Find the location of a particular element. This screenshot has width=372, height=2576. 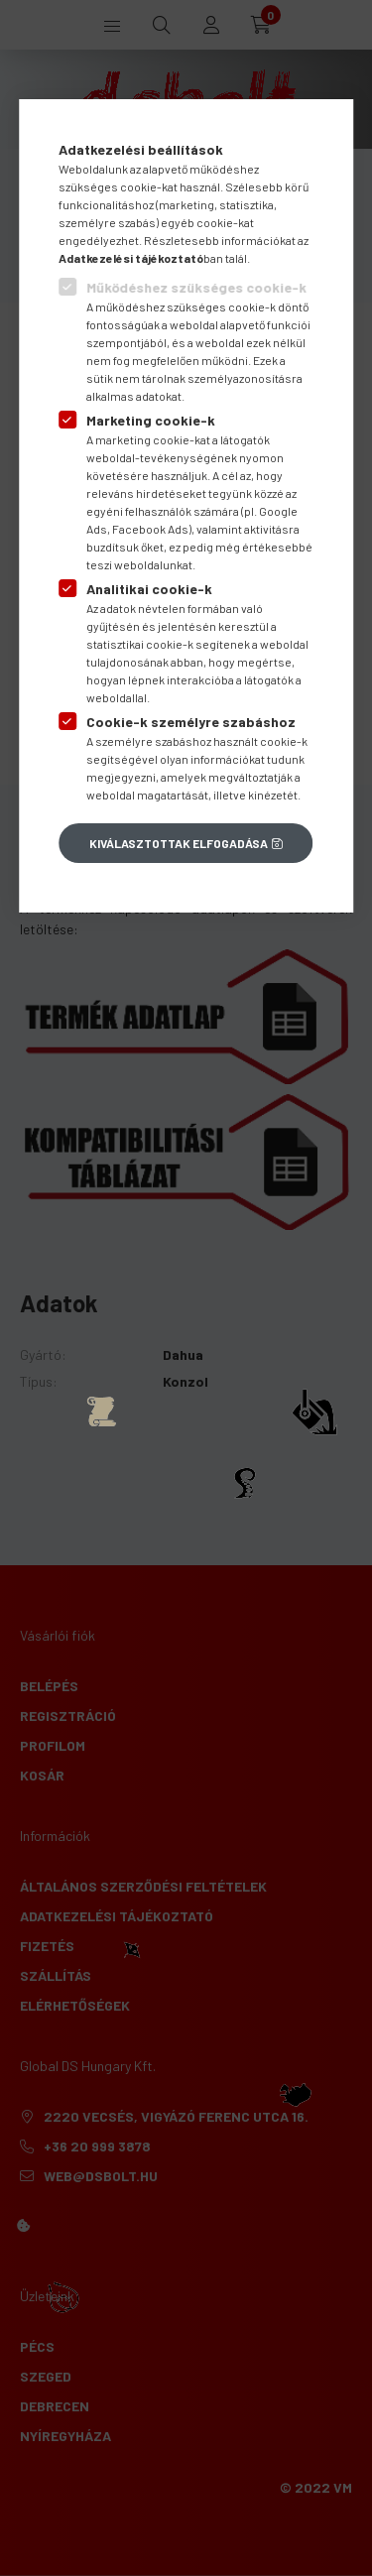

select iceland as a country or region is located at coordinates (296, 2095).